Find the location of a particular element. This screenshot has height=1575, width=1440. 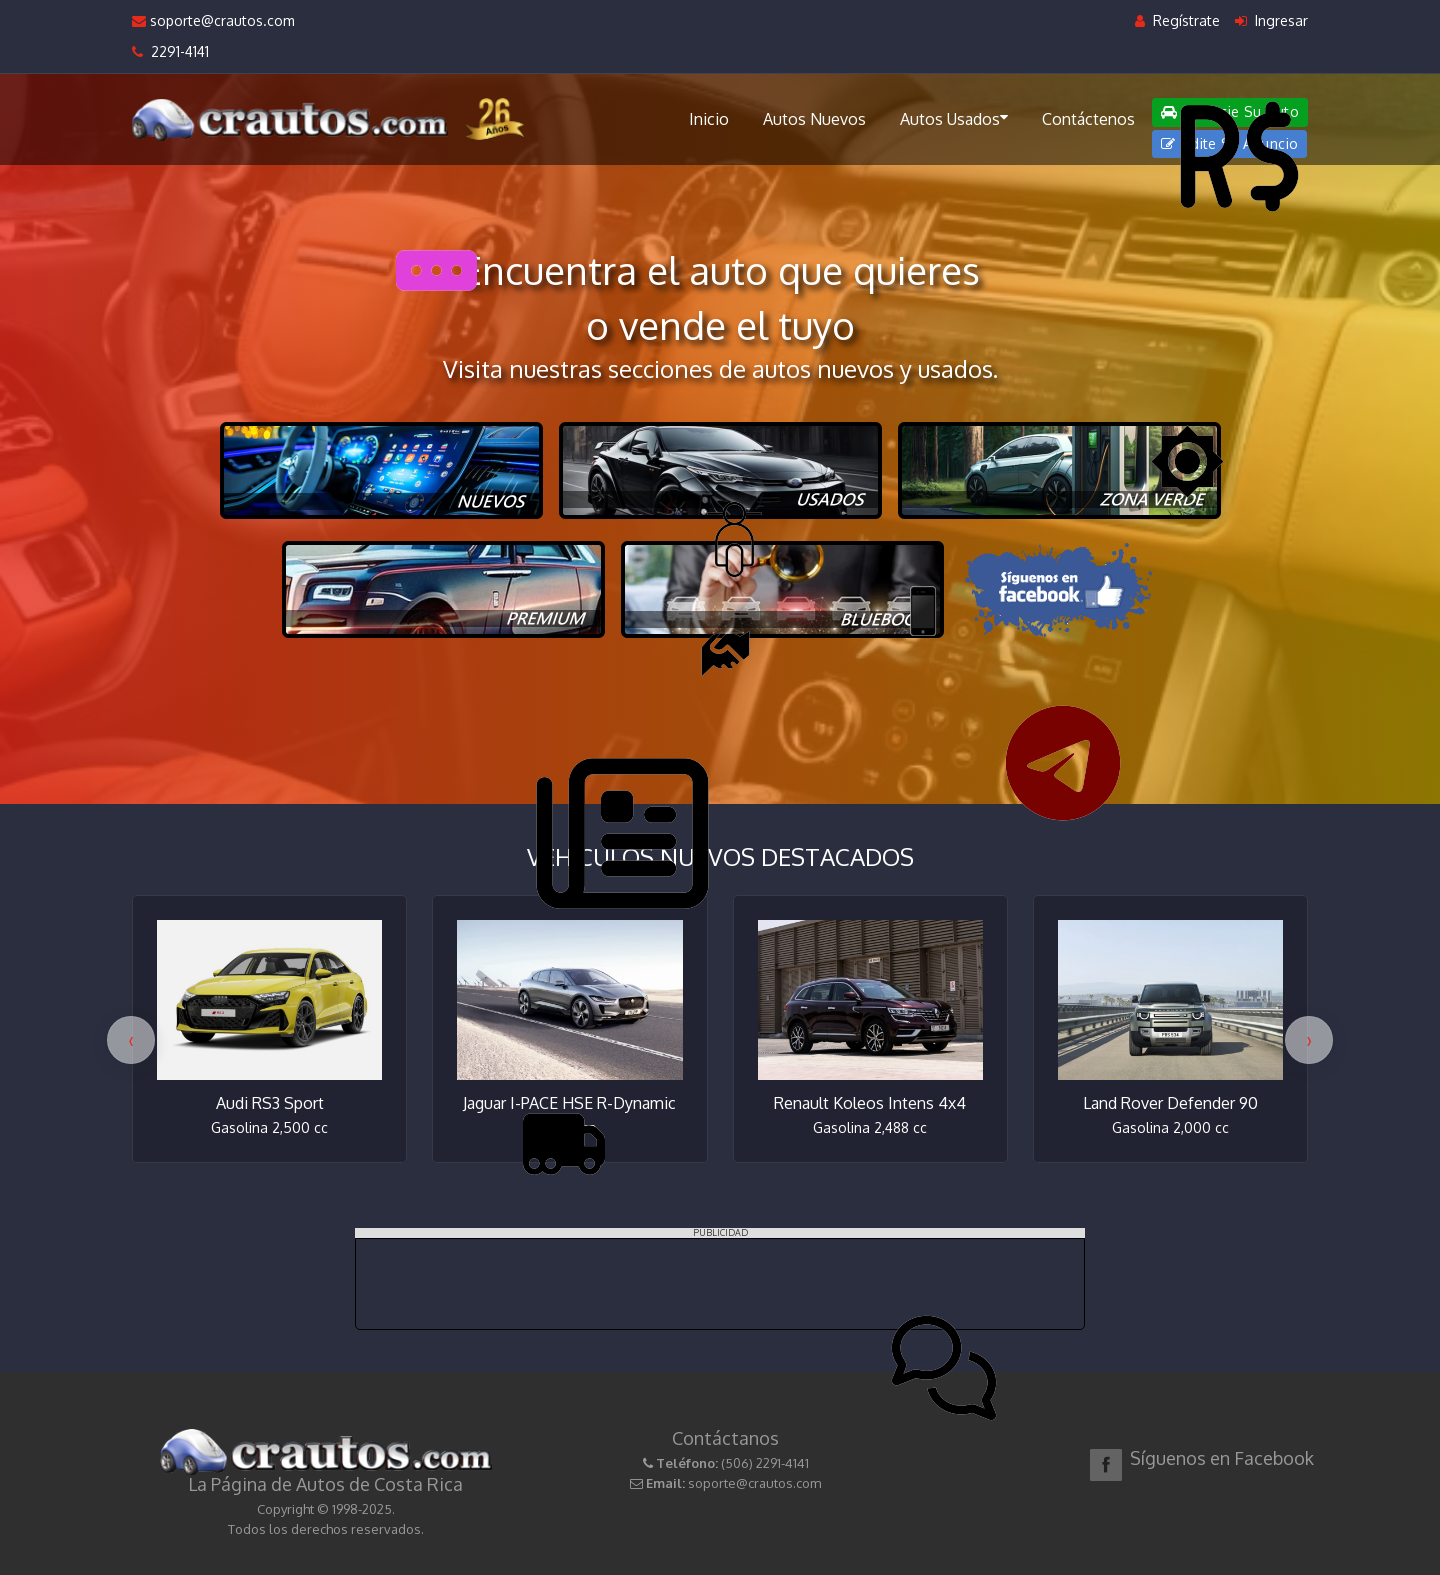

indicates brazilian real (BRL) currency is located at coordinates (1239, 156).